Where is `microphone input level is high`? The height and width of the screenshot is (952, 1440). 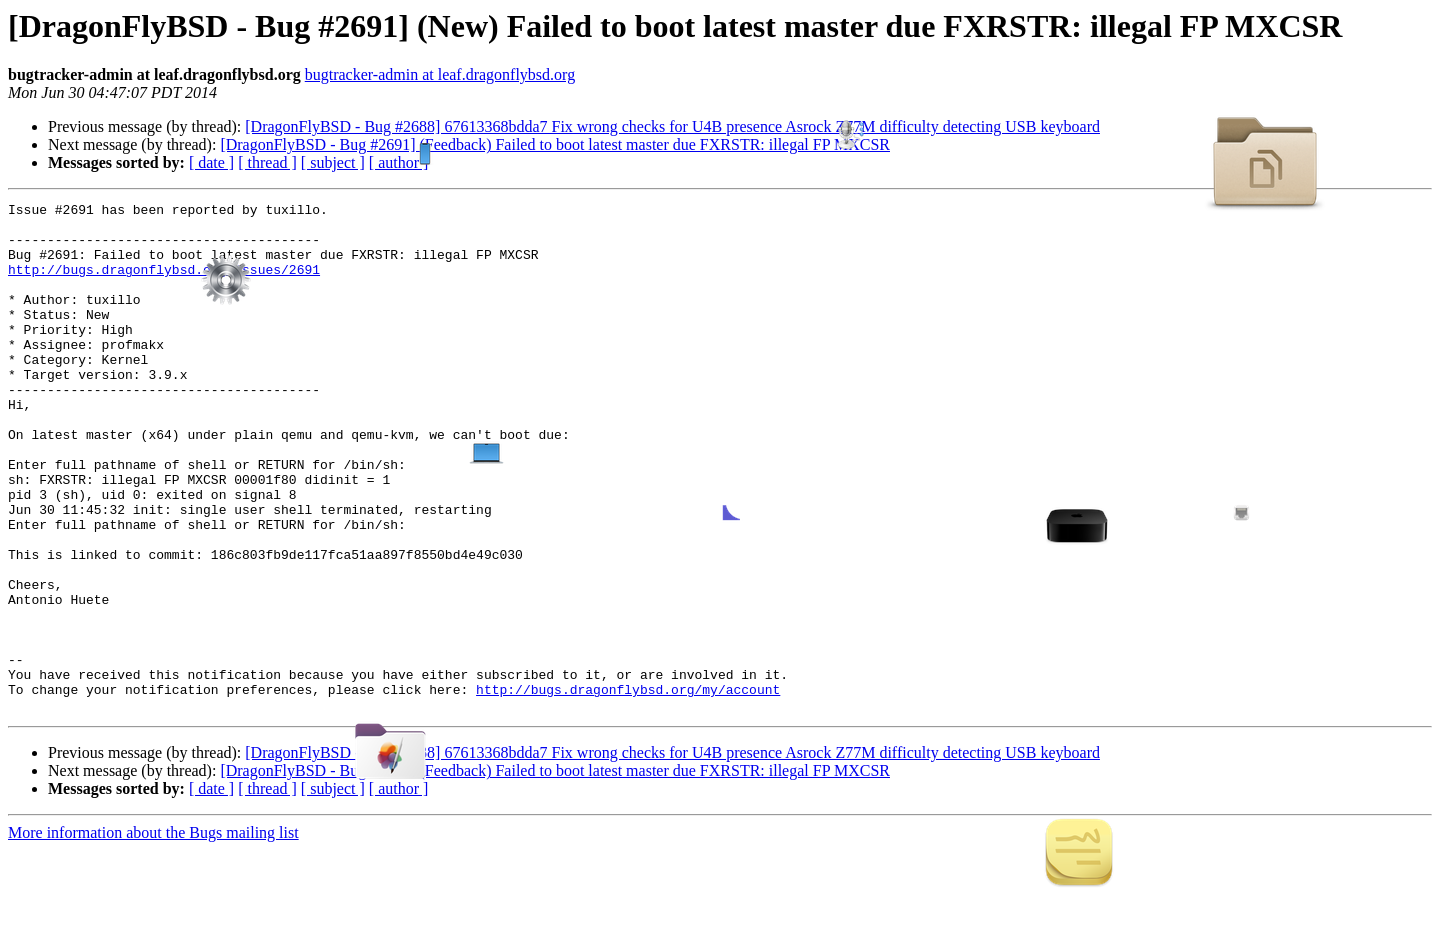 microphone input level is high is located at coordinates (851, 135).